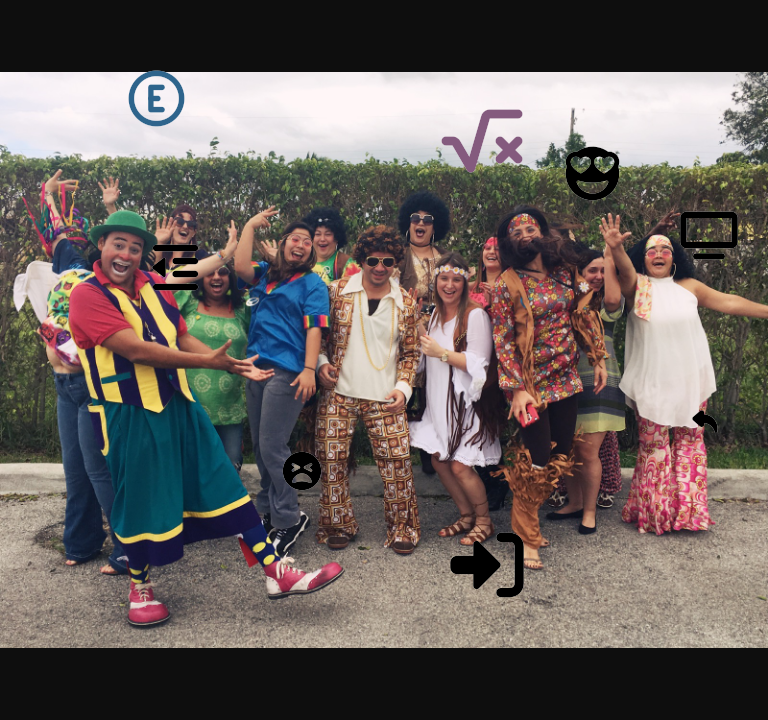  I want to click on undo the last action, so click(705, 421).